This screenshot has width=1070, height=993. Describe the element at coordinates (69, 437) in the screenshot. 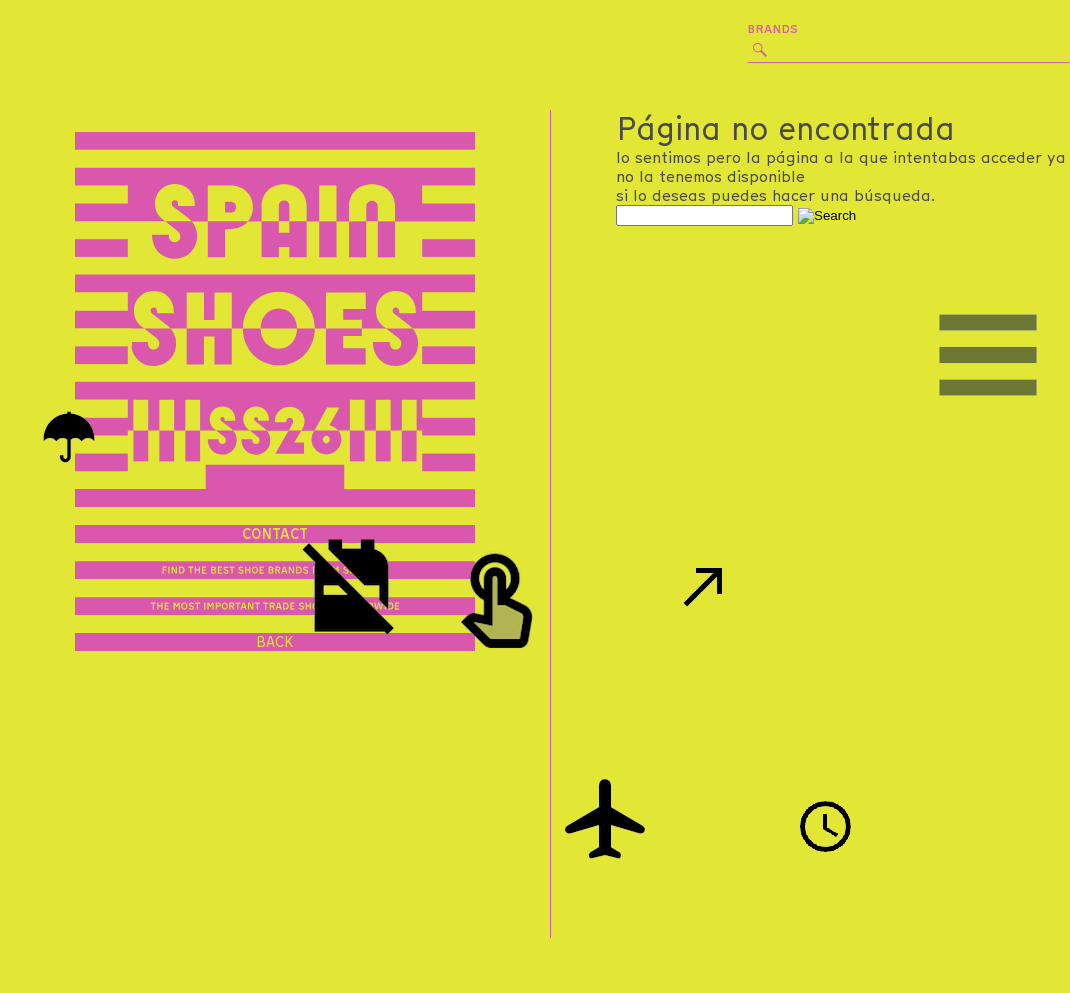

I see `view weather protection or rain forecast` at that location.